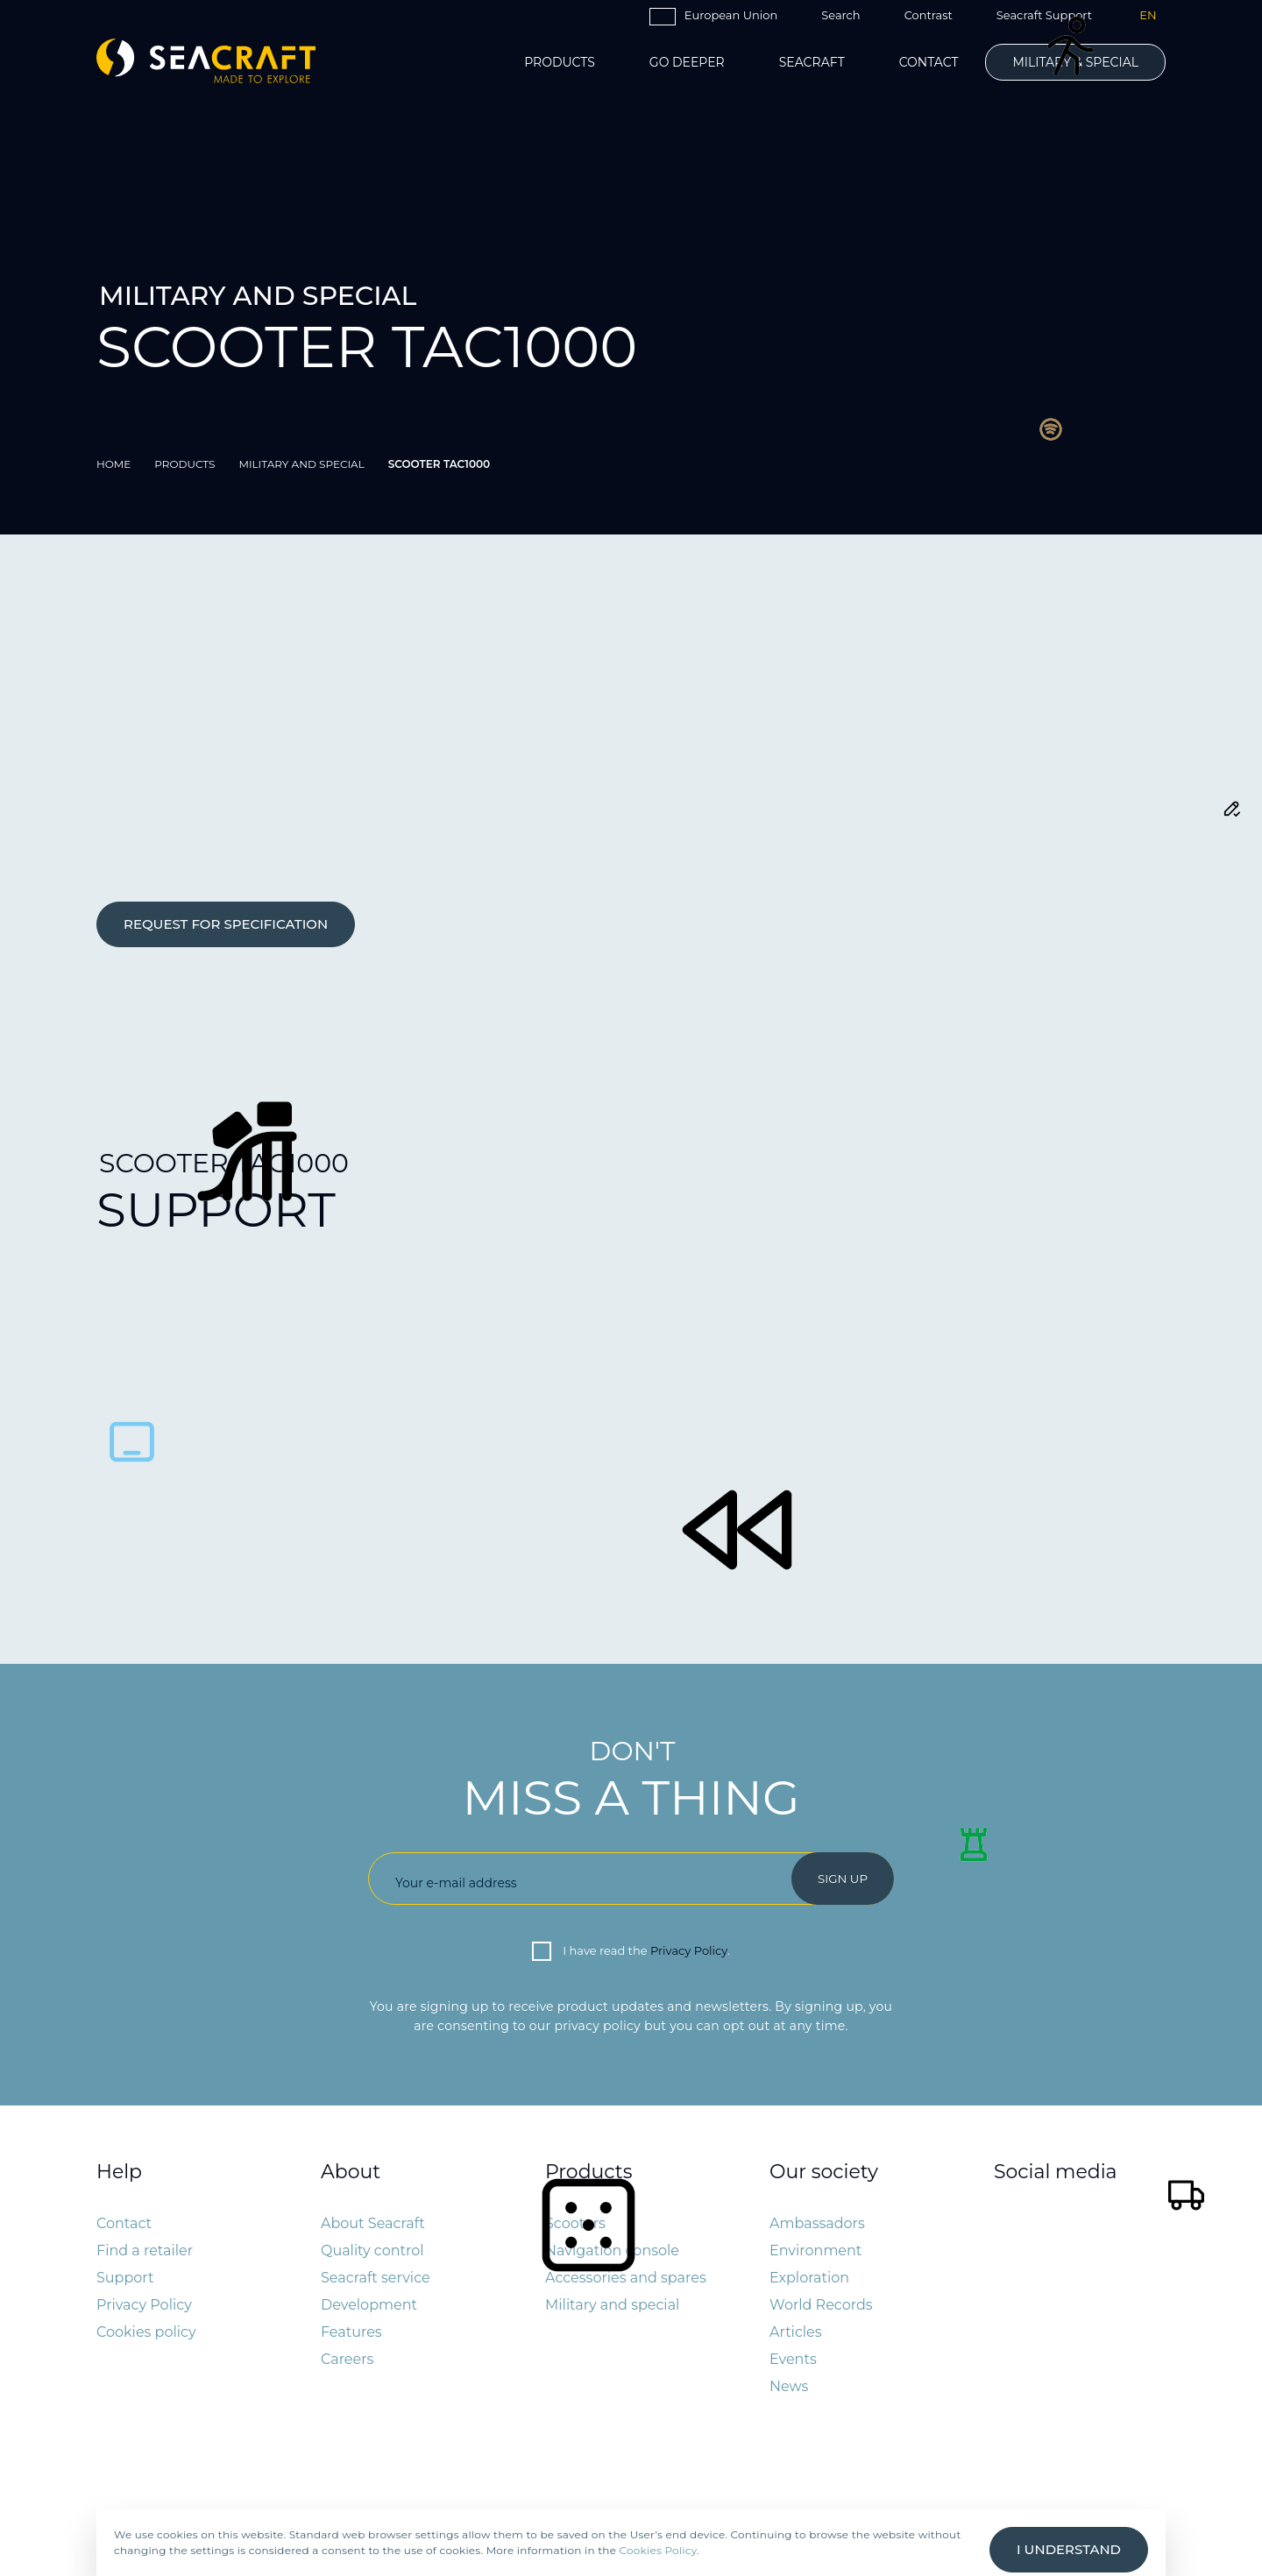 Image resolution: width=1262 pixels, height=2576 pixels. Describe the element at coordinates (131, 1441) in the screenshot. I see `switch to landscape mode` at that location.